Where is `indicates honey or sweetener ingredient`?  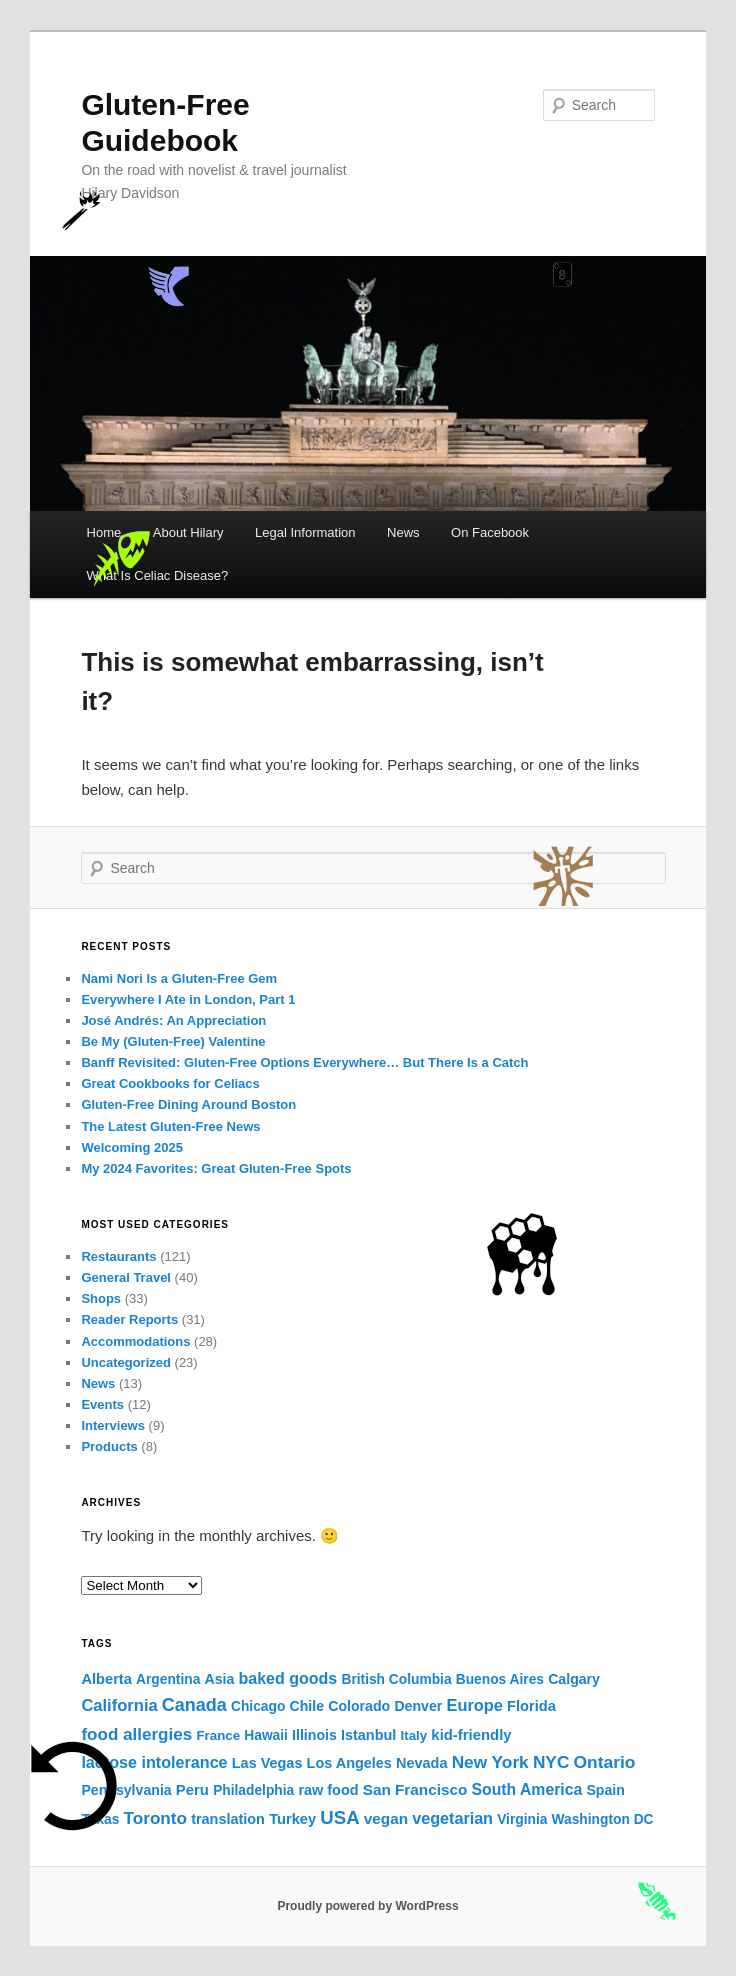
indicates honey or sweetener ingredient is located at coordinates (522, 1254).